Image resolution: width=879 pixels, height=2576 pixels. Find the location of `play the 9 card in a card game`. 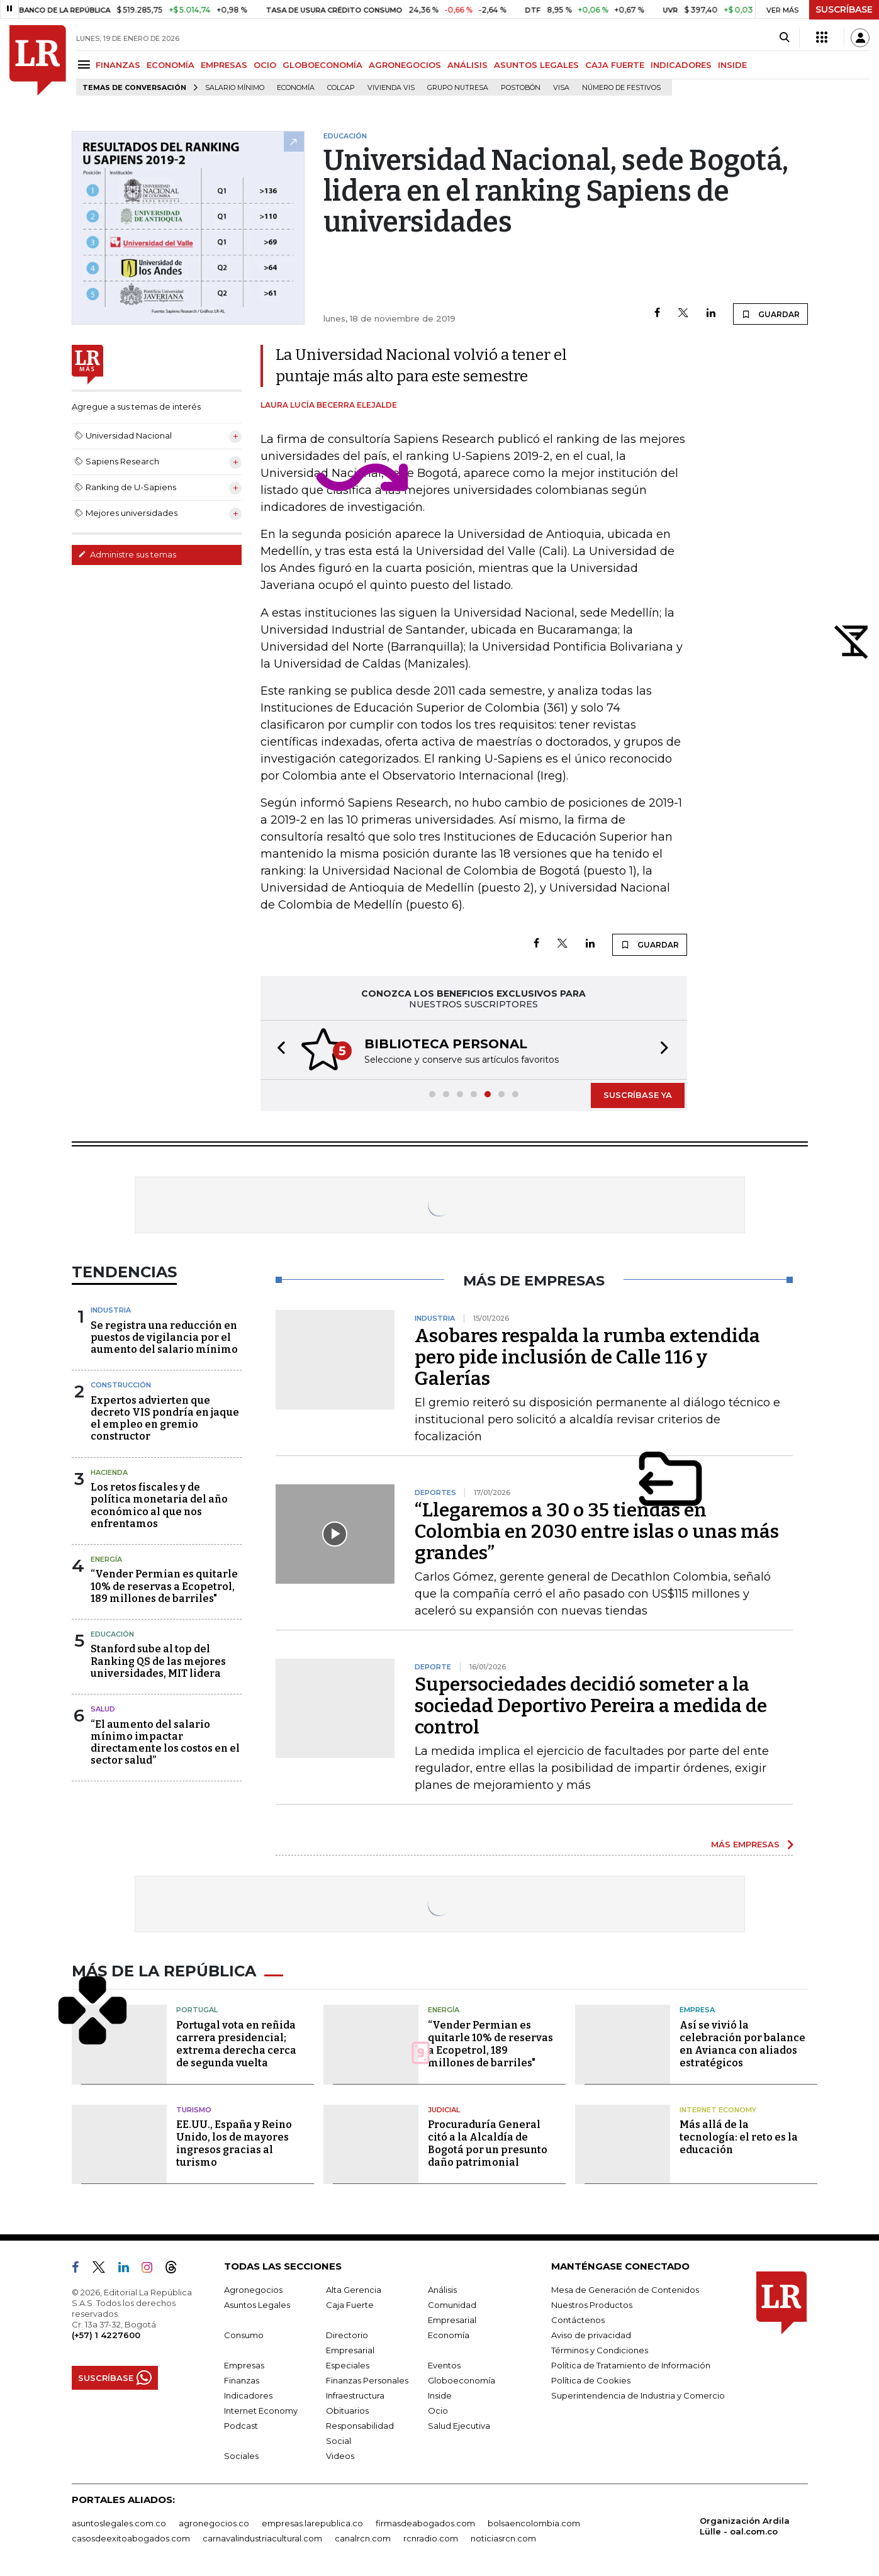

play the 9 card in a card game is located at coordinates (420, 2052).